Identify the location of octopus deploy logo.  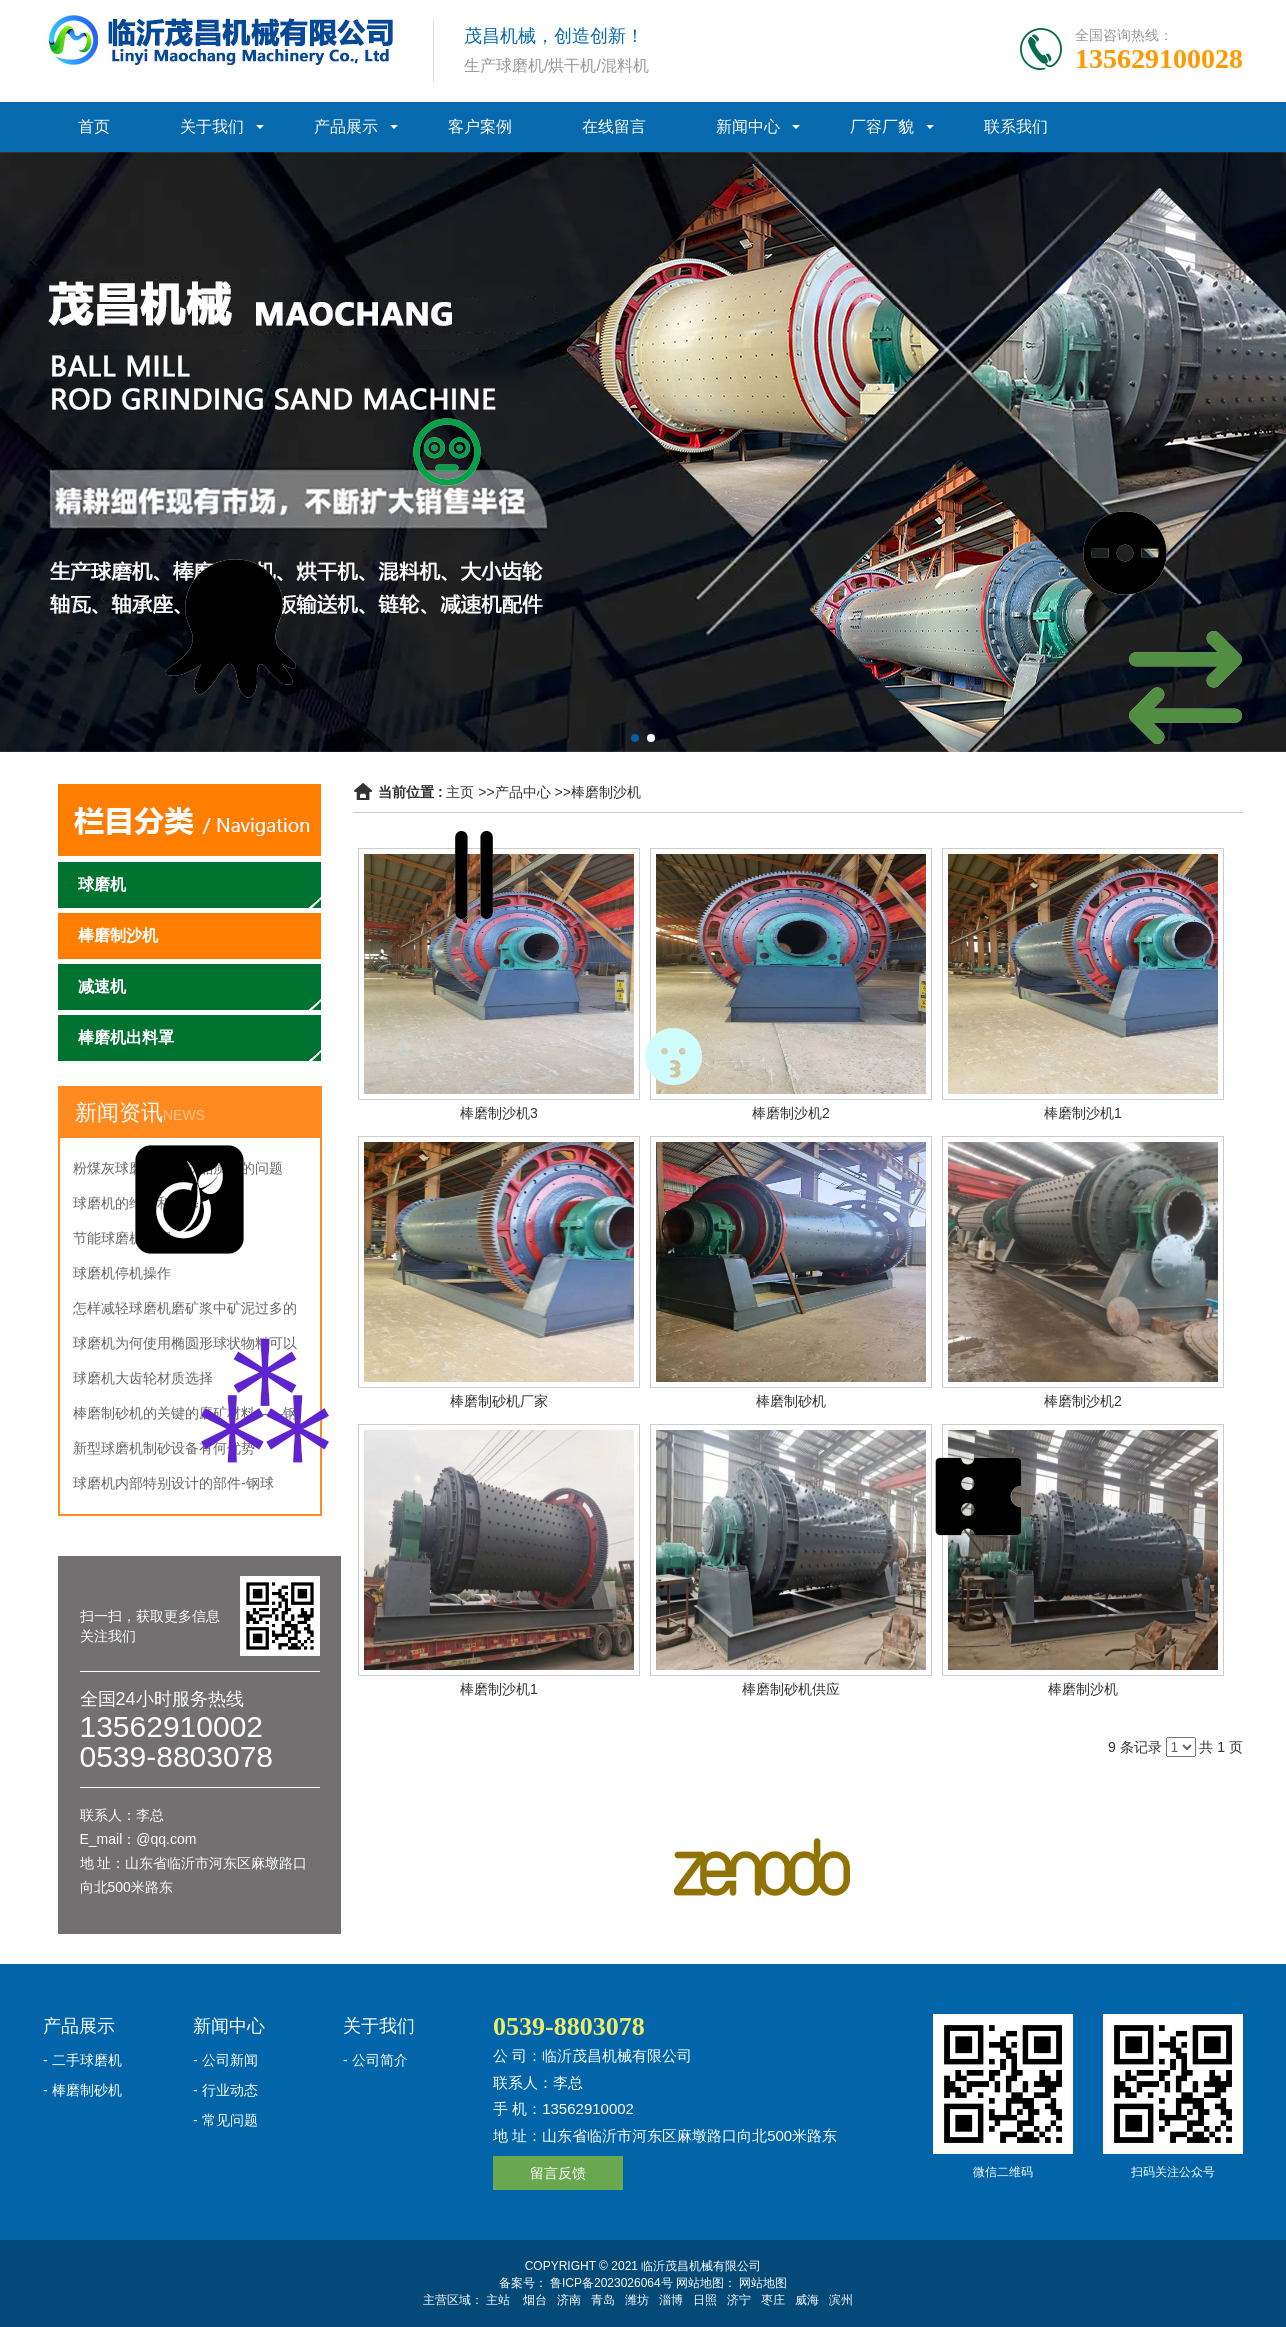
(230, 628).